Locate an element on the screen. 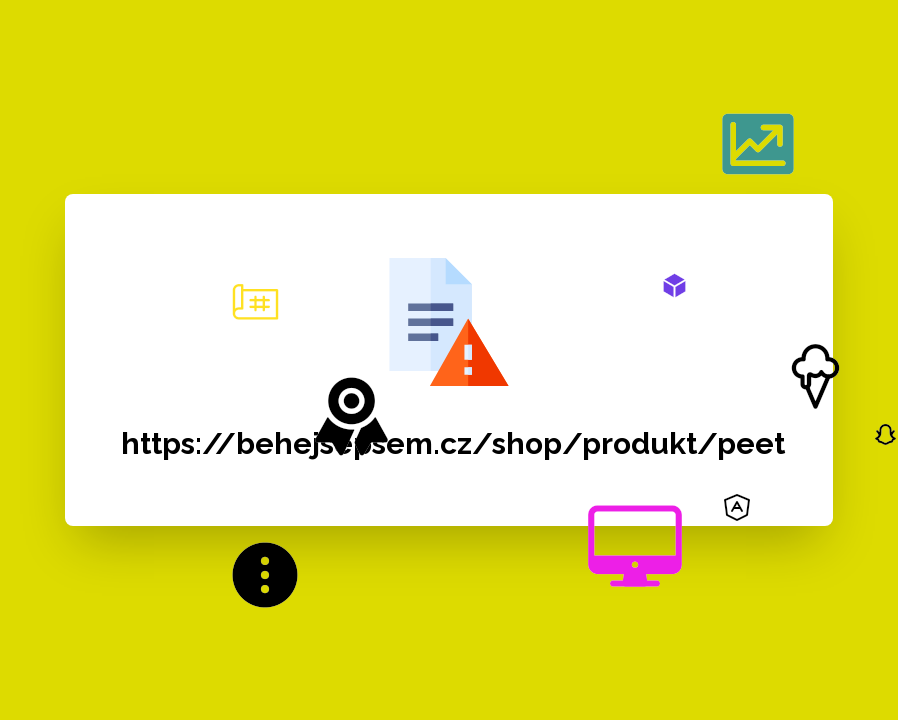 This screenshot has height=720, width=898. view 3D model or object is located at coordinates (674, 285).